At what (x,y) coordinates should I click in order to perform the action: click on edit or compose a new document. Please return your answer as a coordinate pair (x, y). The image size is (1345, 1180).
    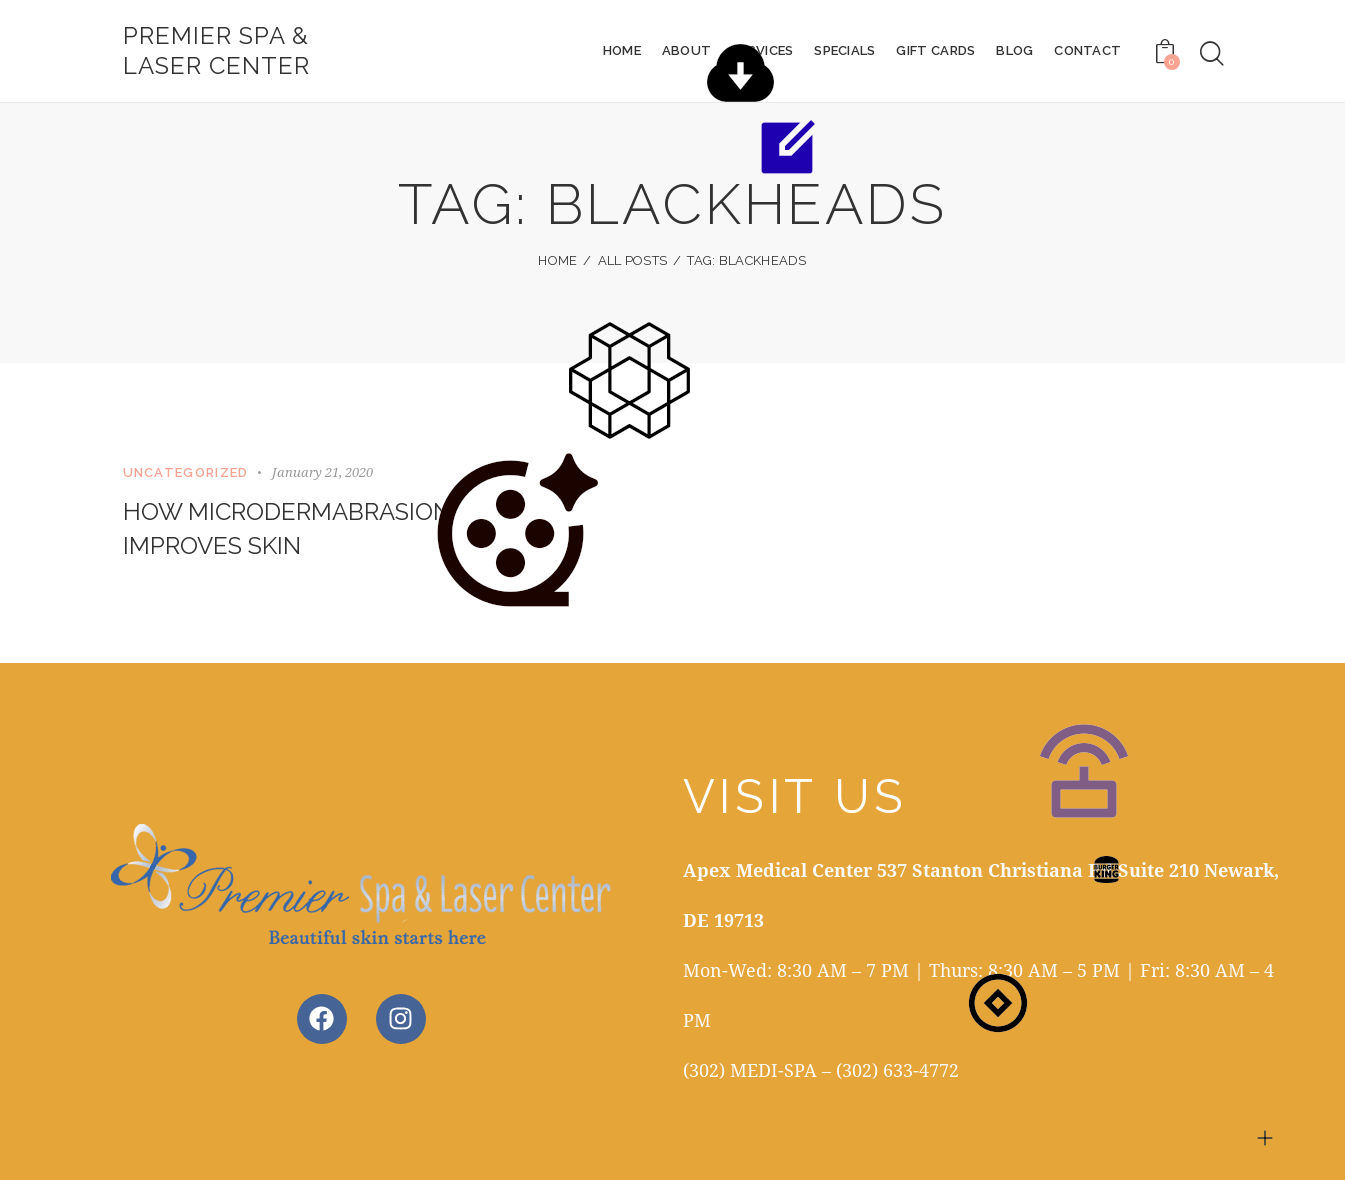
    Looking at the image, I should click on (787, 148).